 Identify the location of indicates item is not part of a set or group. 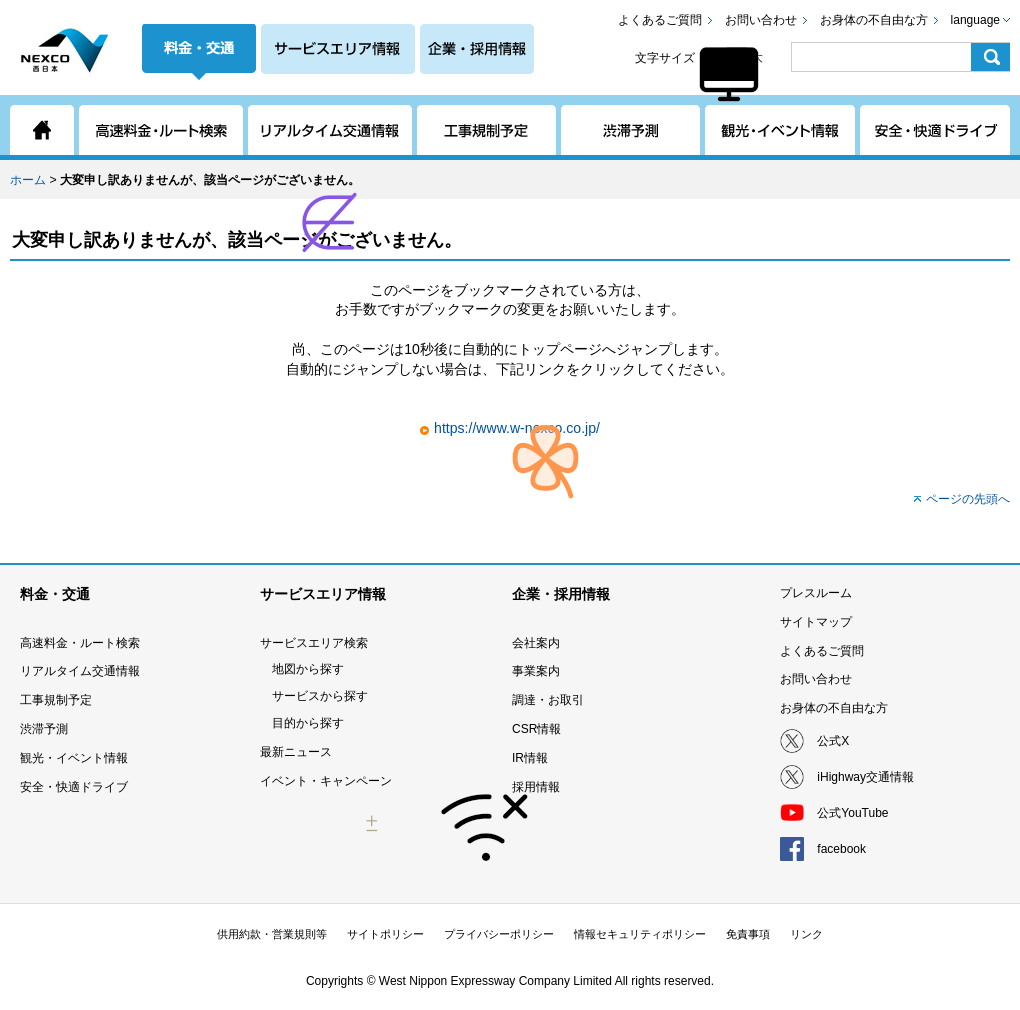
(329, 222).